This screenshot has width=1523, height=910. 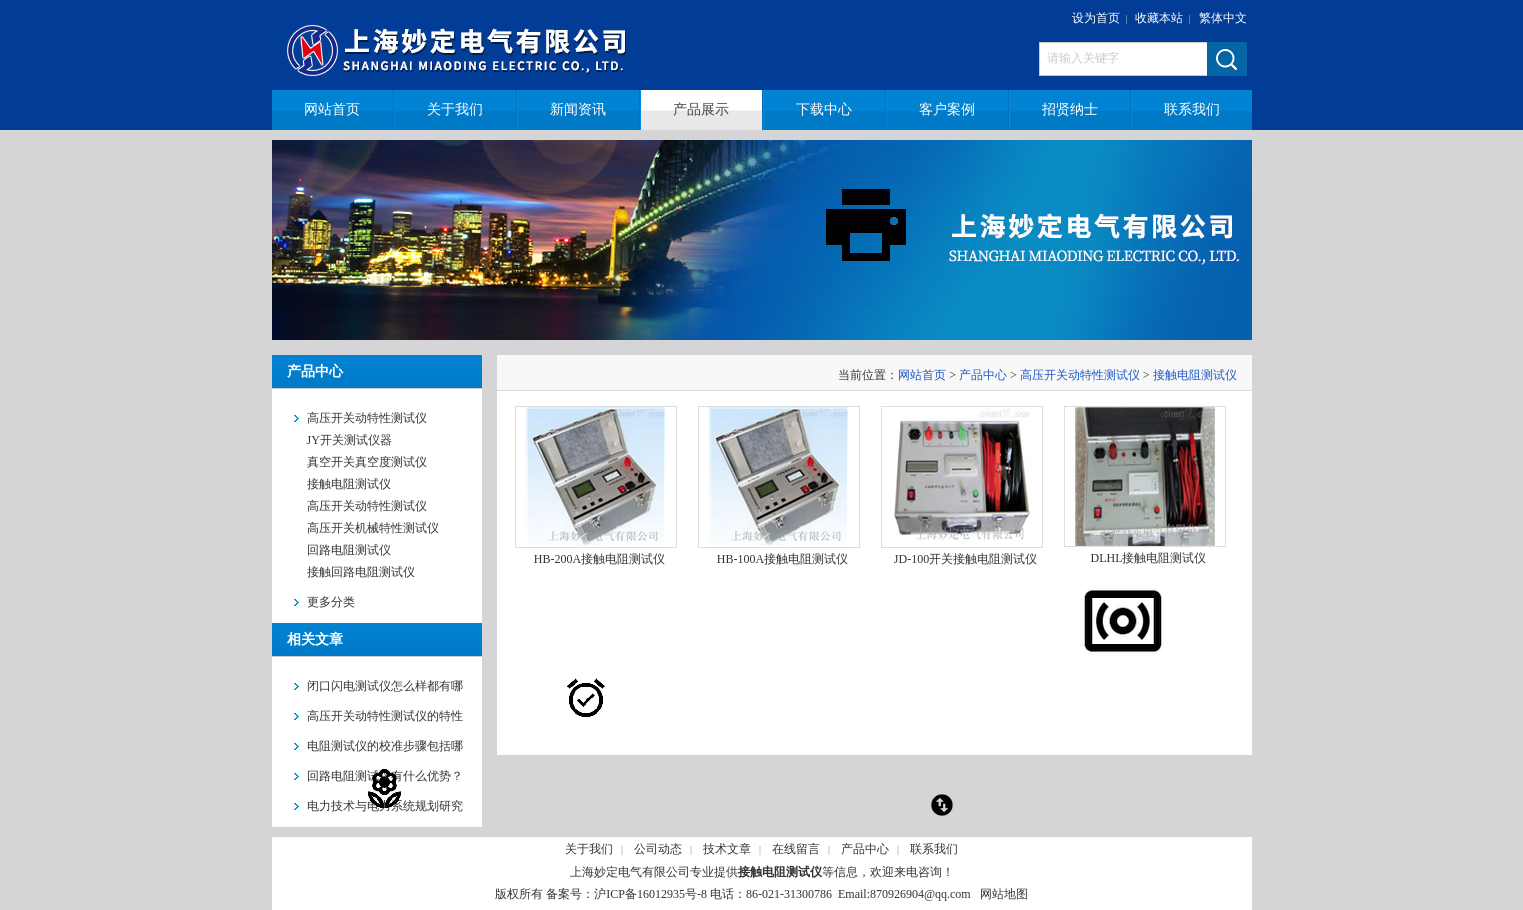 What do you see at coordinates (384, 789) in the screenshot?
I see `find nearby florists or flower shops` at bounding box center [384, 789].